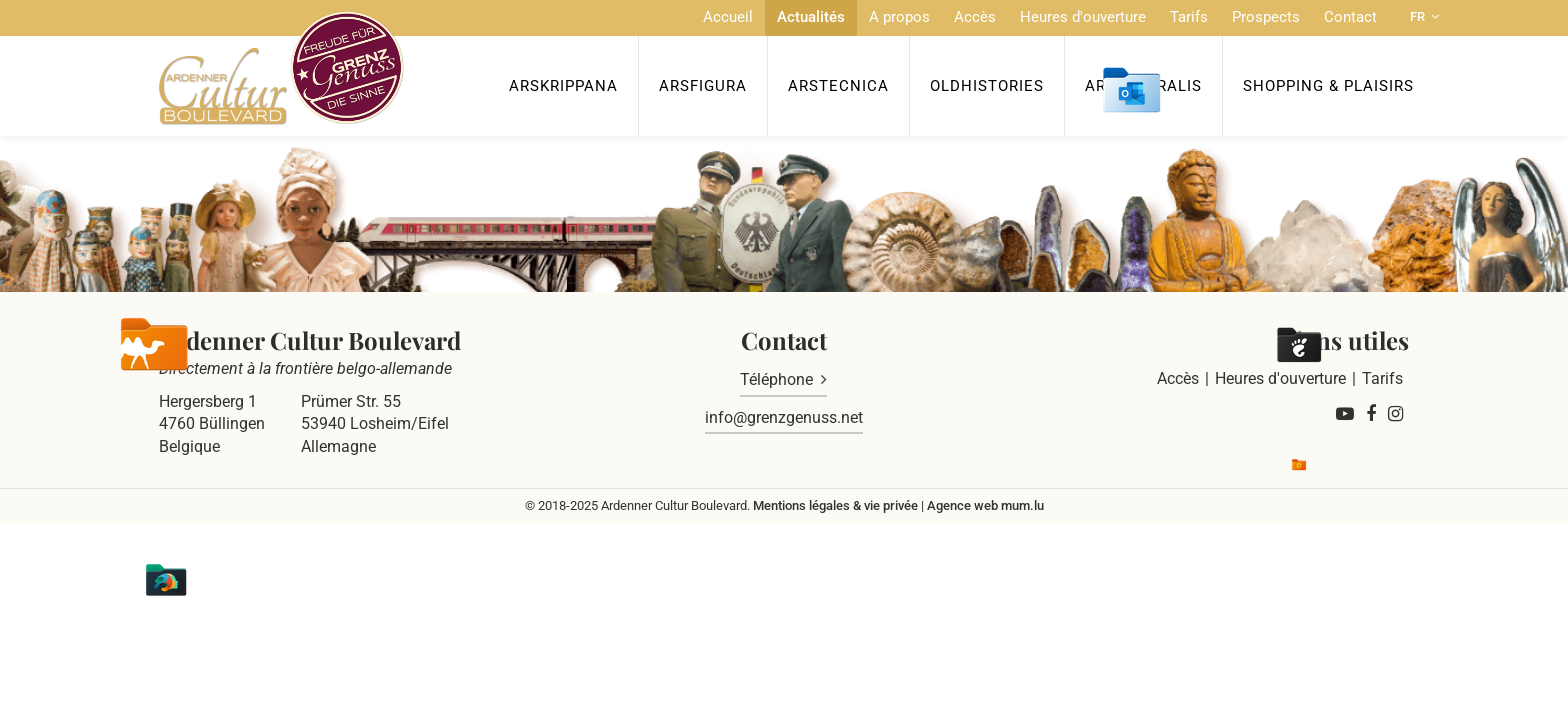  Describe the element at coordinates (154, 346) in the screenshot. I see `folder containing OCaml programming files` at that location.